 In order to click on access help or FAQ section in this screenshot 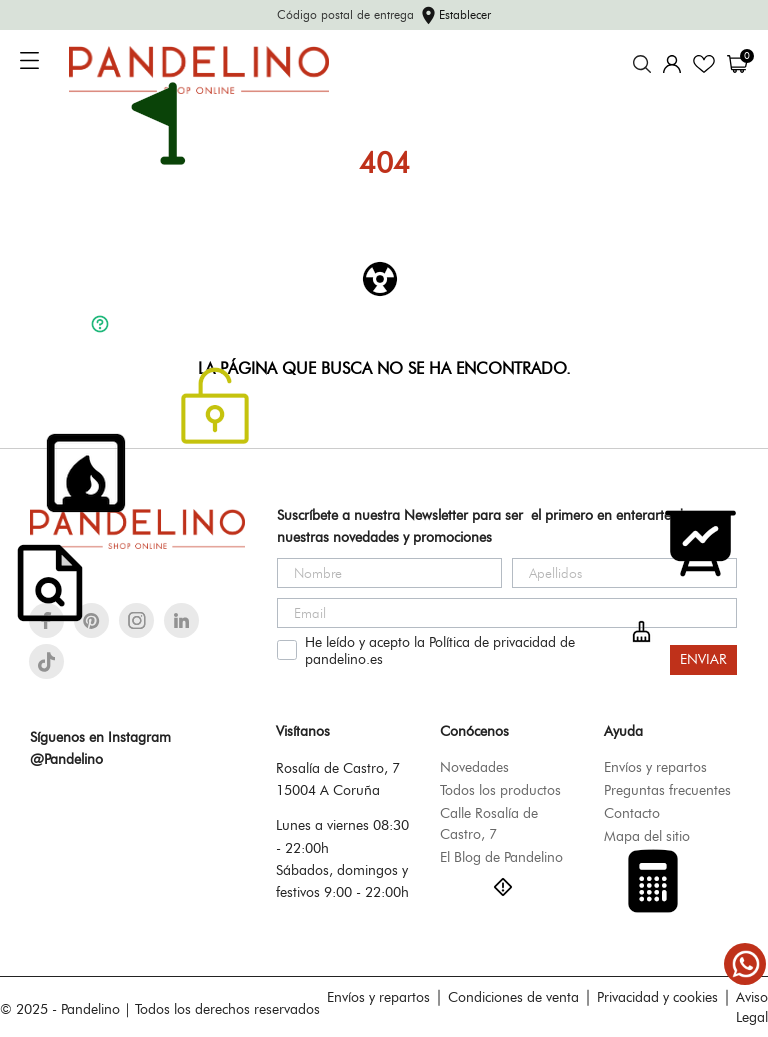, I will do `click(100, 324)`.